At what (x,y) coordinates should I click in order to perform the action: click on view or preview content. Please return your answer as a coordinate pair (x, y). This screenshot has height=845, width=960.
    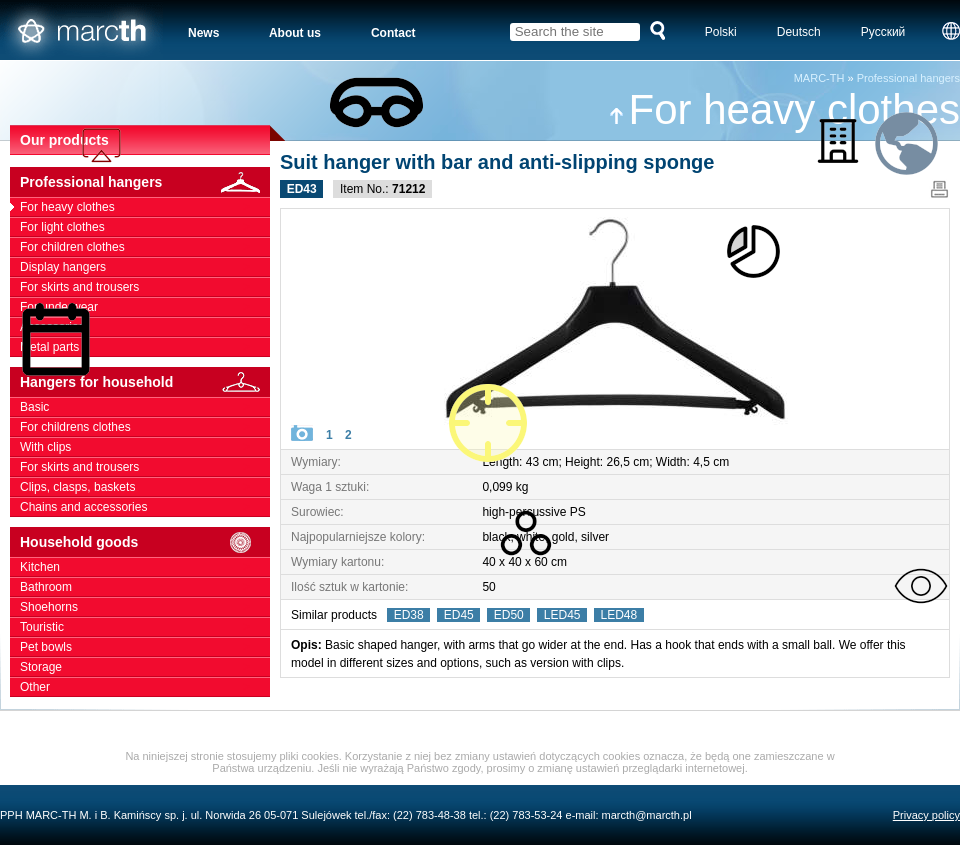
    Looking at the image, I should click on (921, 586).